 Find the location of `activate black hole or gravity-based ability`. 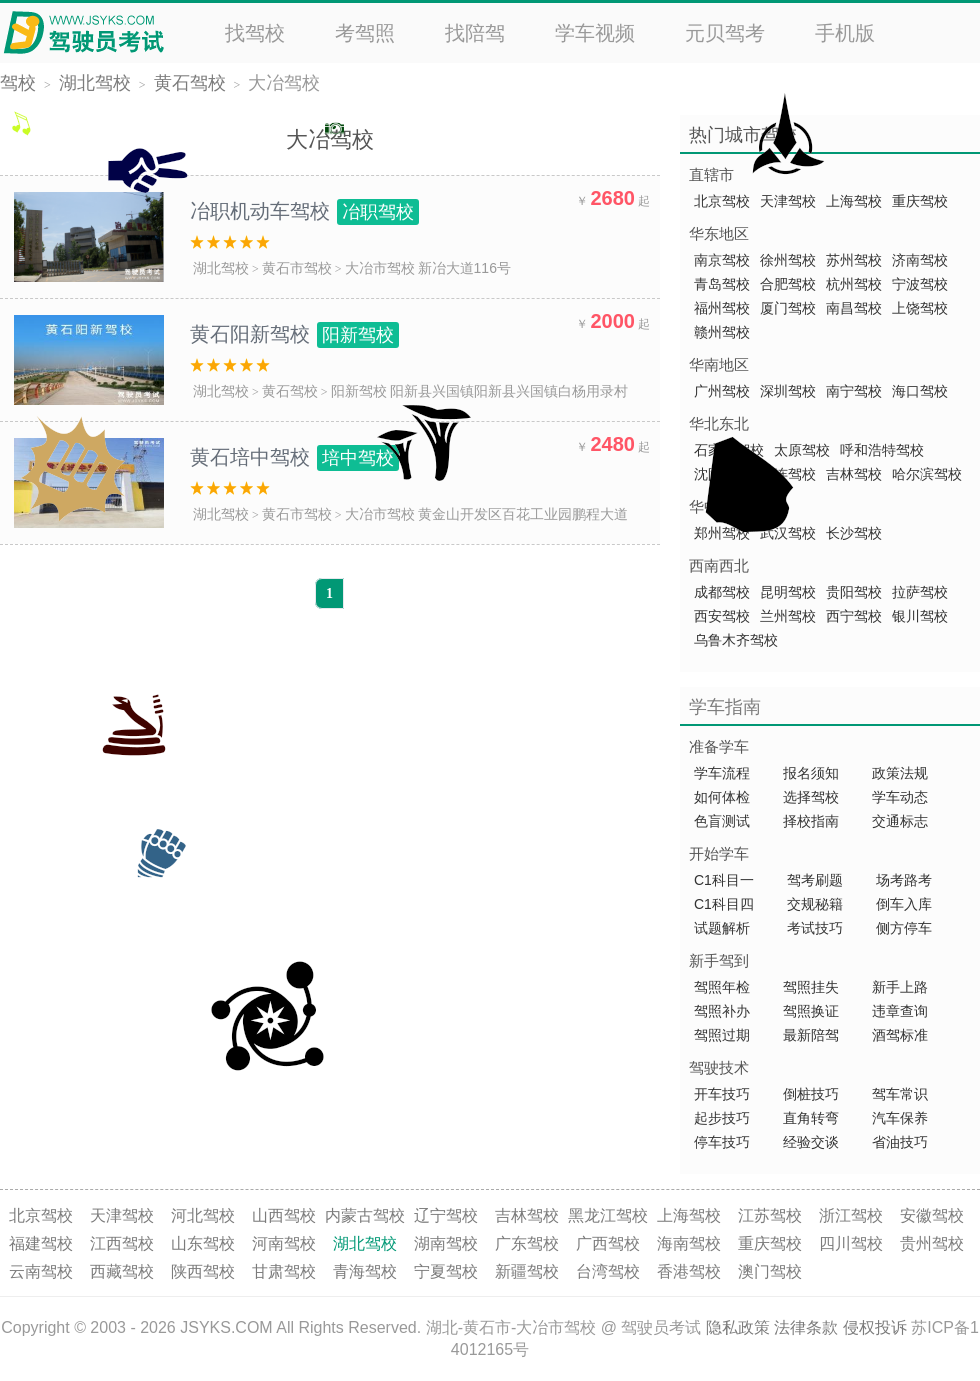

activate black hole or gravity-based ability is located at coordinates (267, 1017).